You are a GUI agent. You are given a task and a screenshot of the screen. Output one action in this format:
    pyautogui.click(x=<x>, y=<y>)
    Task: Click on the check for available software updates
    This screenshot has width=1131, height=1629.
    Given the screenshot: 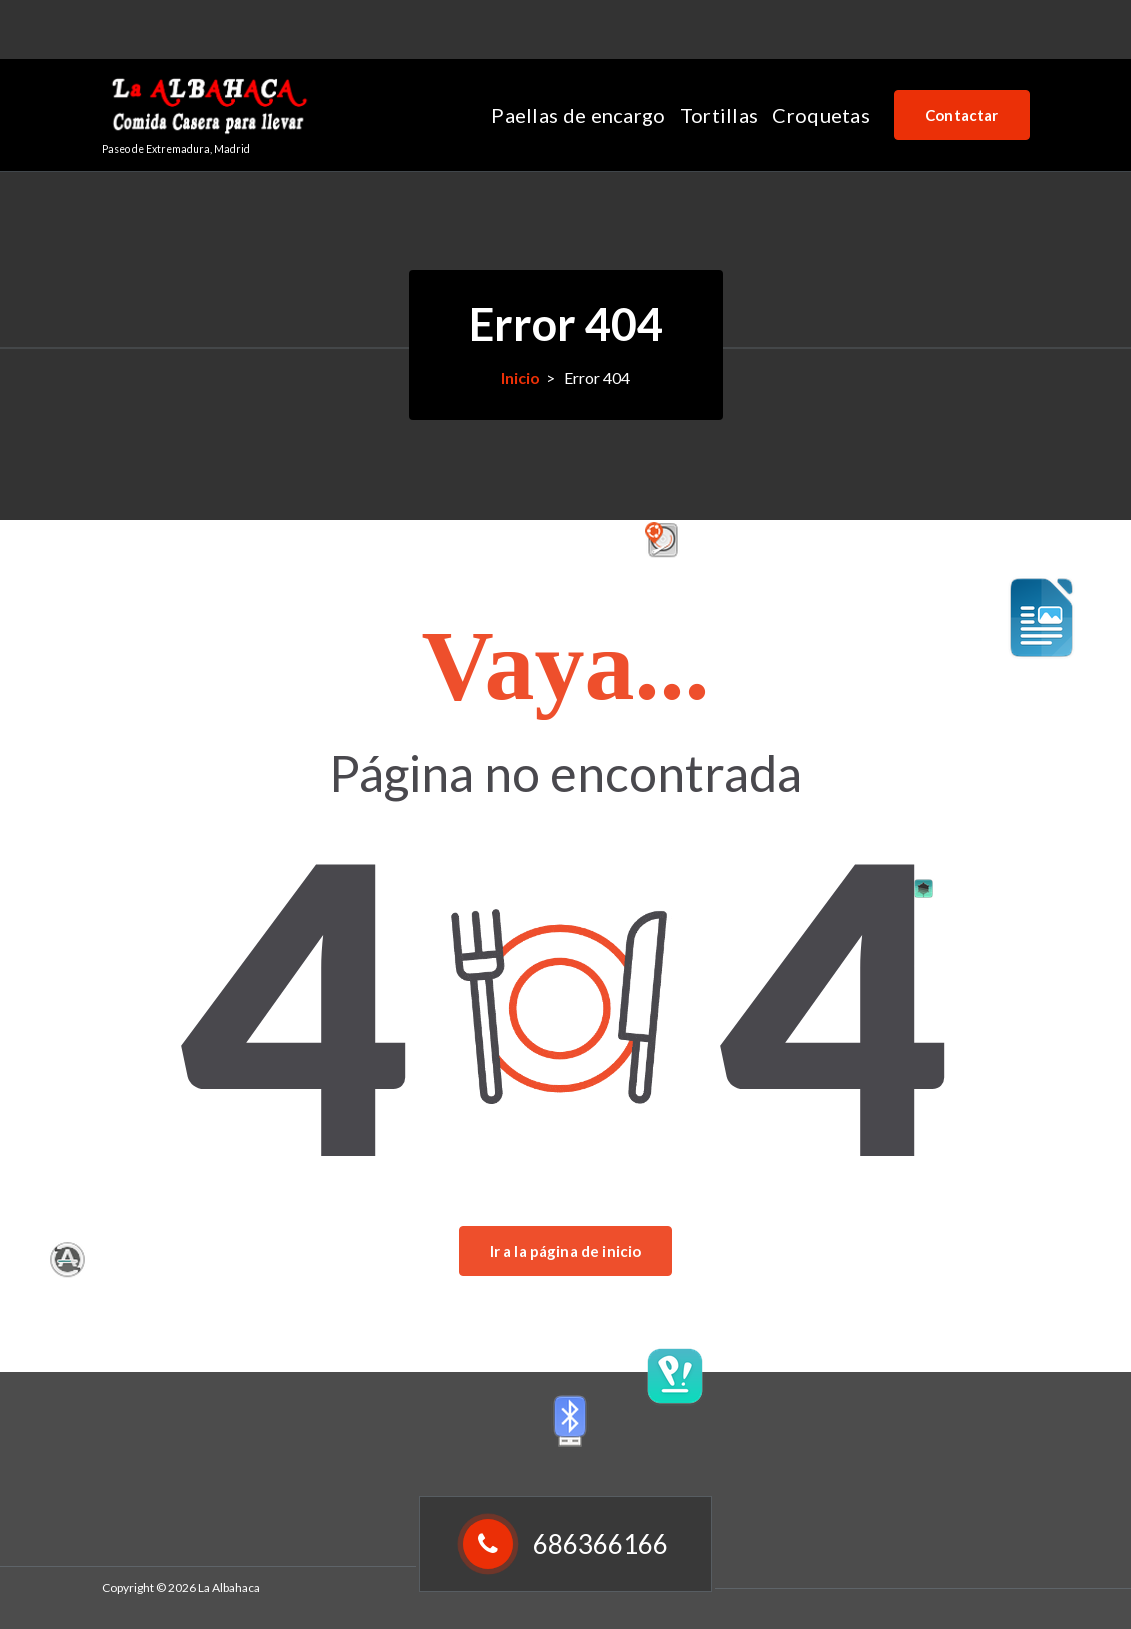 What is the action you would take?
    pyautogui.click(x=67, y=1259)
    